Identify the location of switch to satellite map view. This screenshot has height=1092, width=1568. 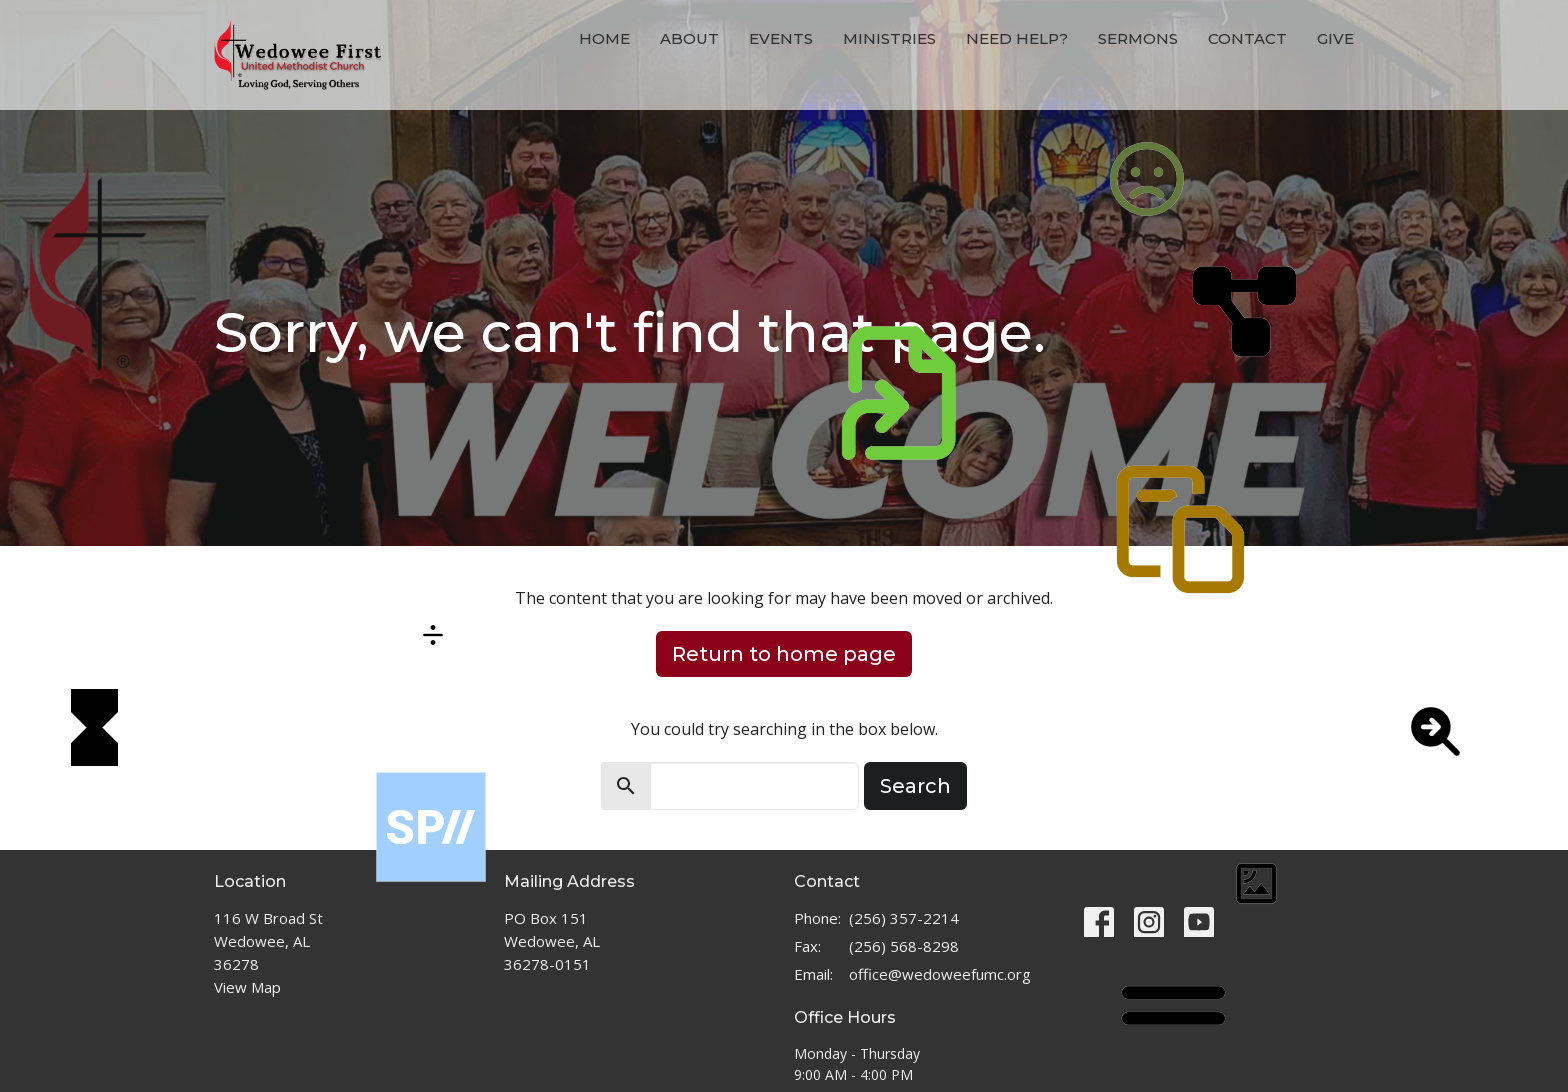
(1256, 883).